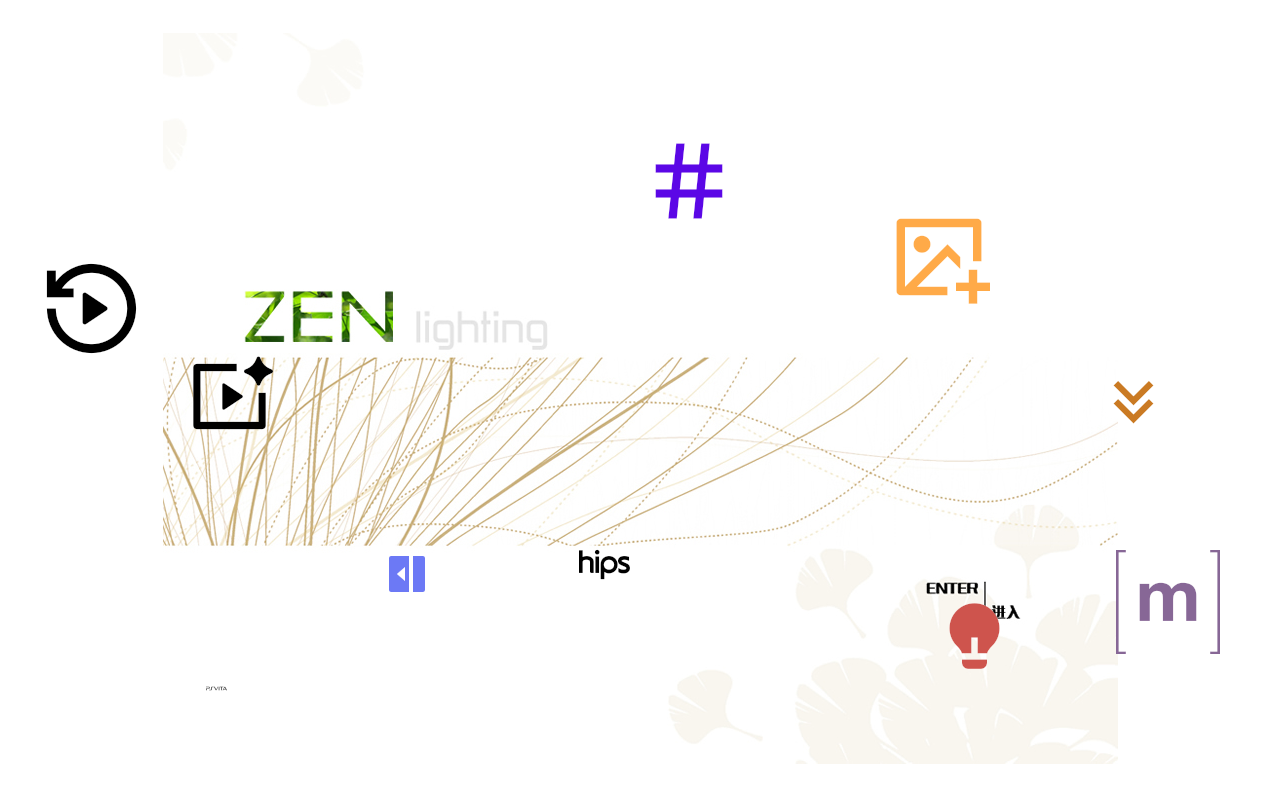  Describe the element at coordinates (939, 257) in the screenshot. I see `add a new image or photo` at that location.